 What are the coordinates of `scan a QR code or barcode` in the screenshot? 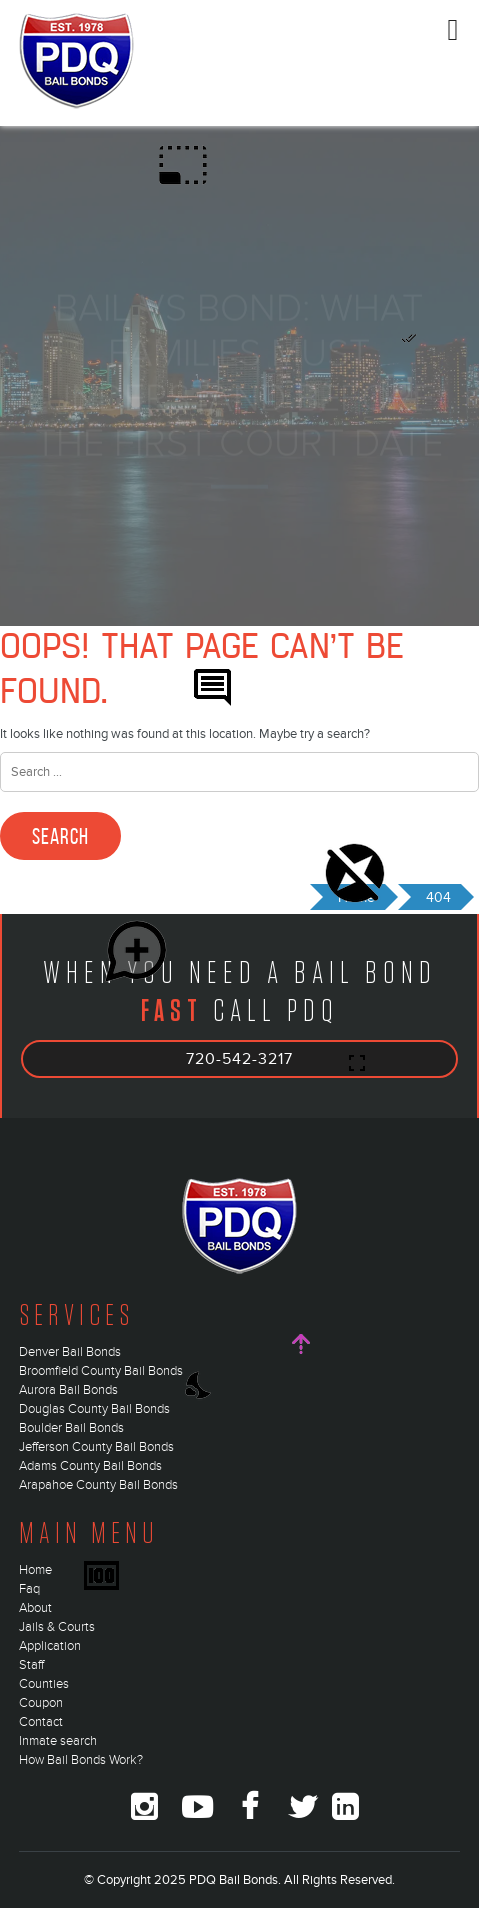 It's located at (357, 1063).